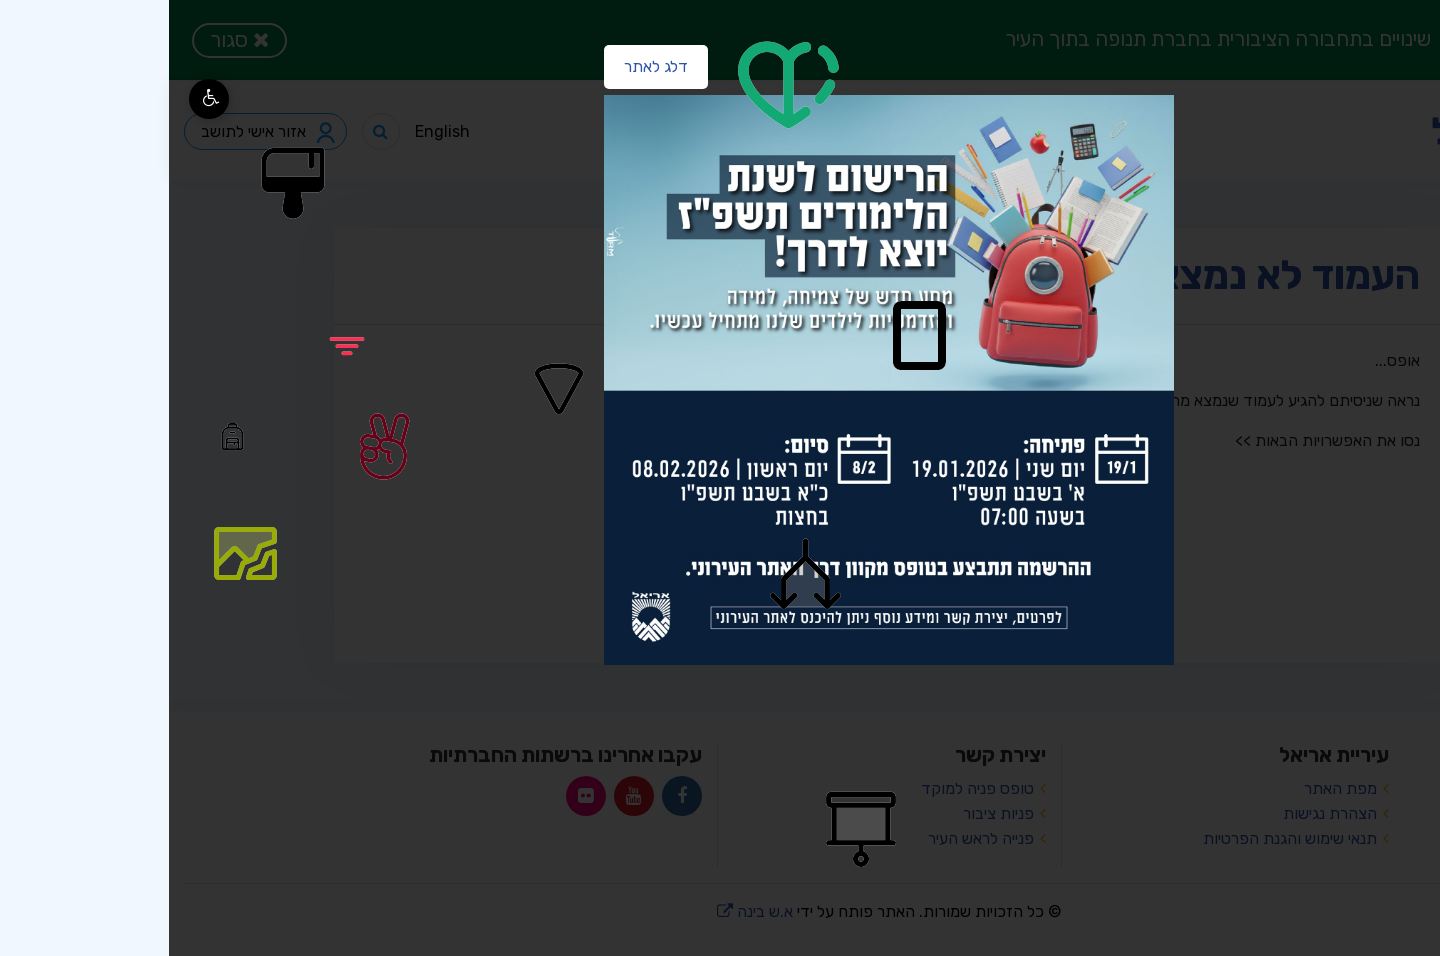 This screenshot has width=1440, height=956. I want to click on indicates partial like or favorite status, so click(788, 81).